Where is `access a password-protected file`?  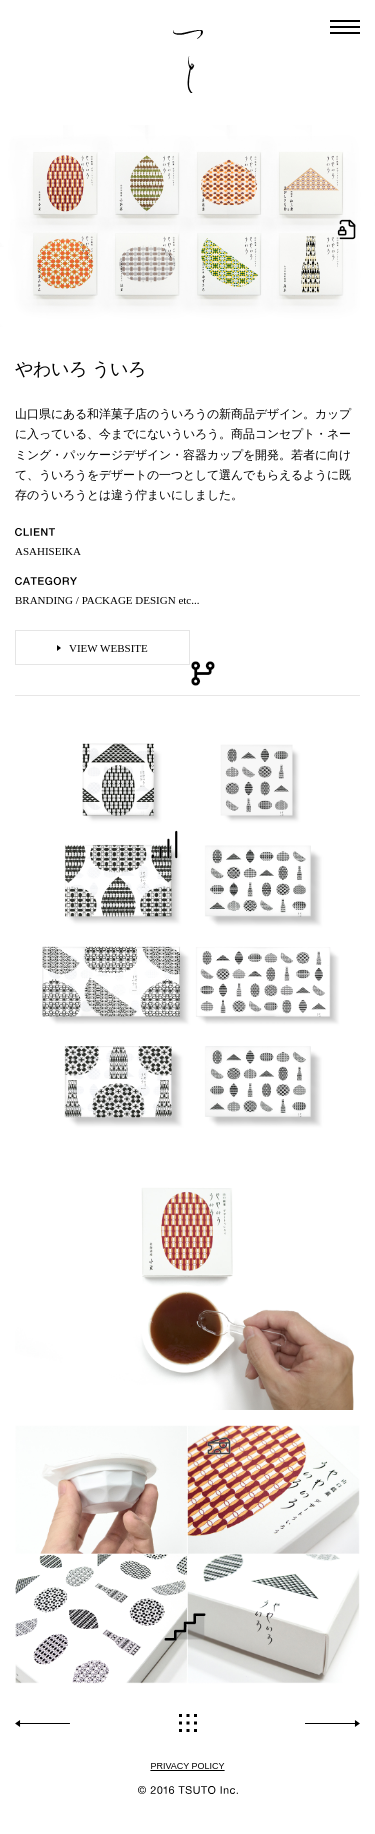 access a password-protected file is located at coordinates (347, 229).